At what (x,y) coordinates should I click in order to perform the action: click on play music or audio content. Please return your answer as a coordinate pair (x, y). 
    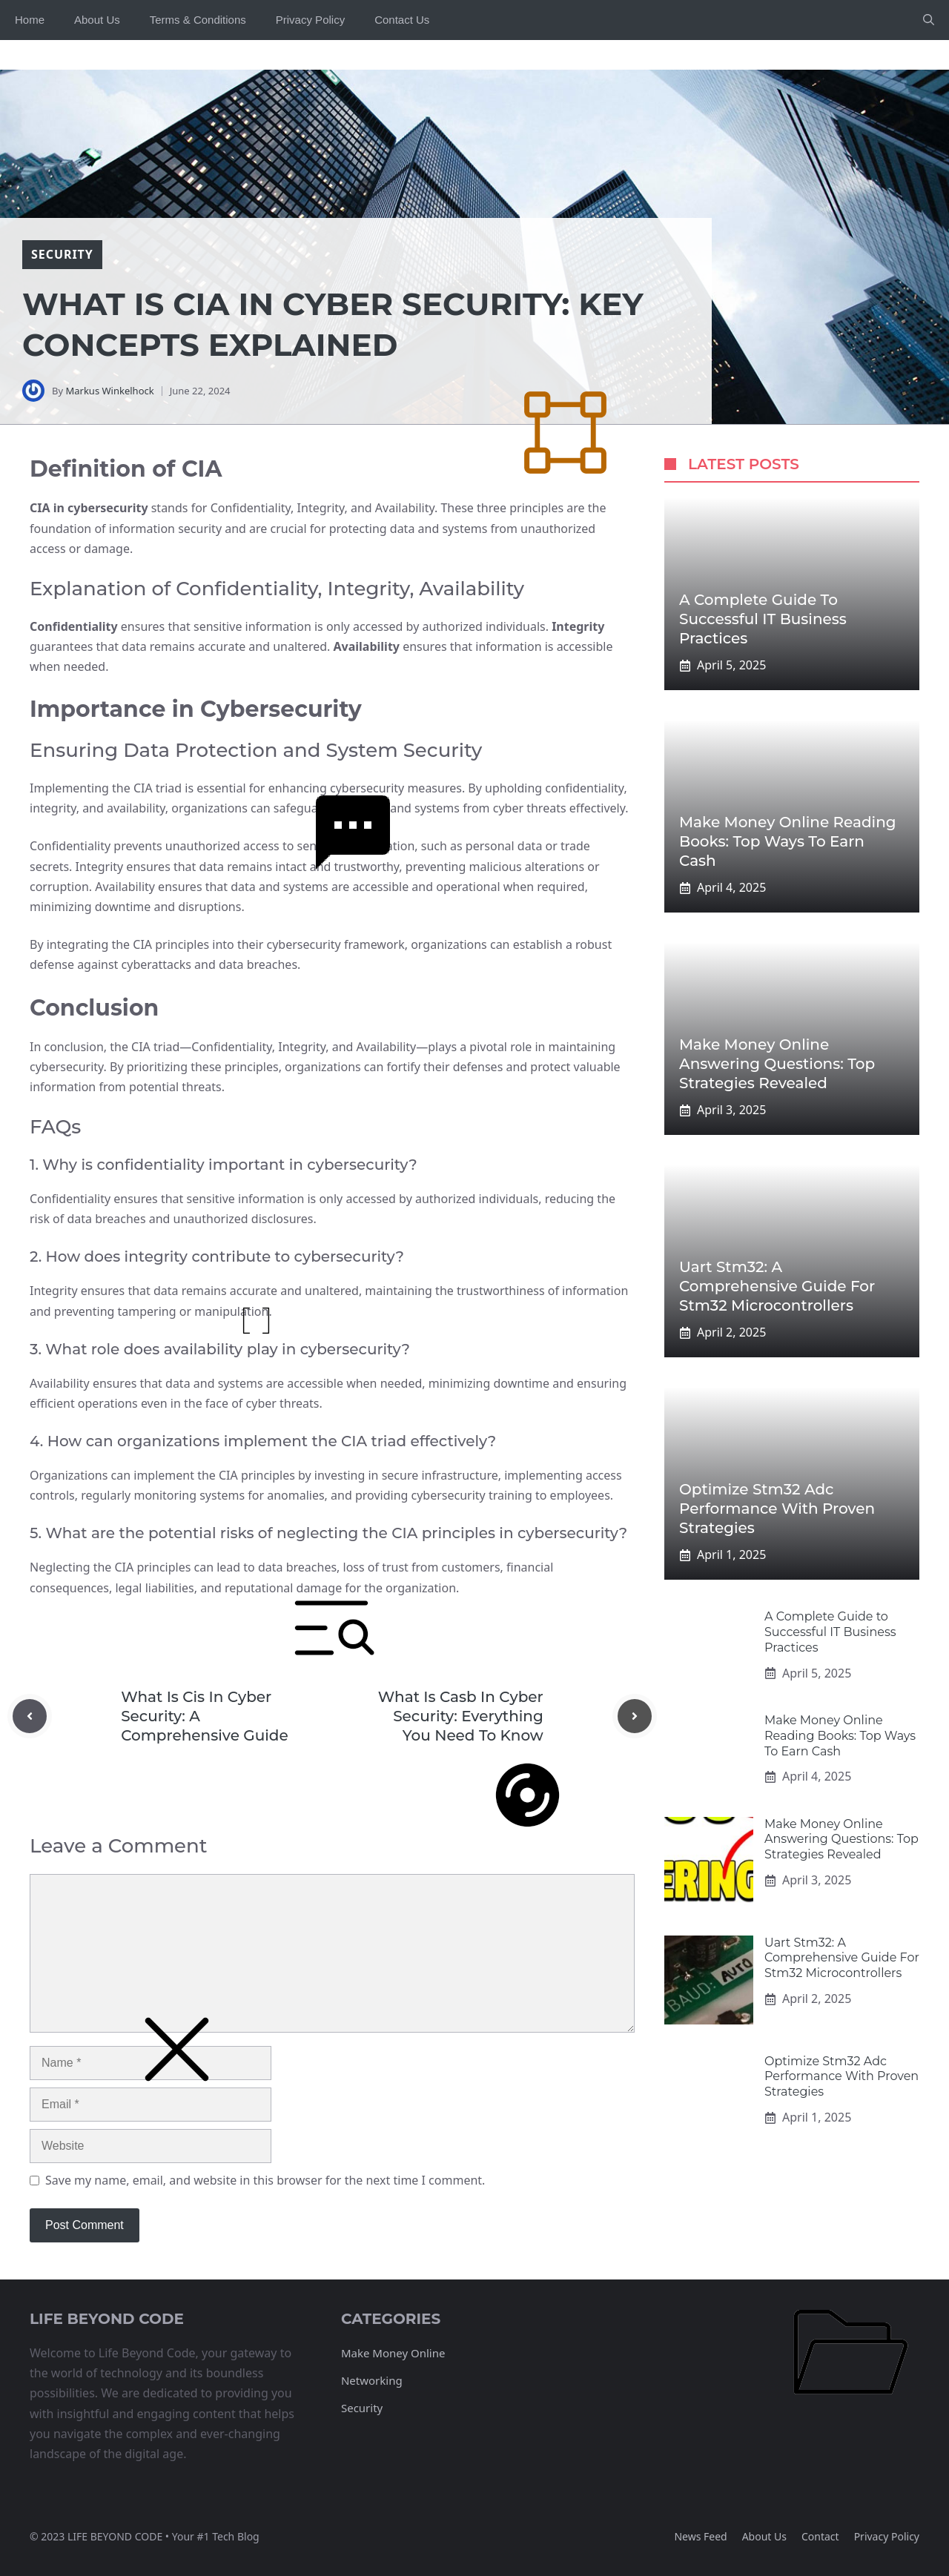
    Looking at the image, I should click on (527, 1795).